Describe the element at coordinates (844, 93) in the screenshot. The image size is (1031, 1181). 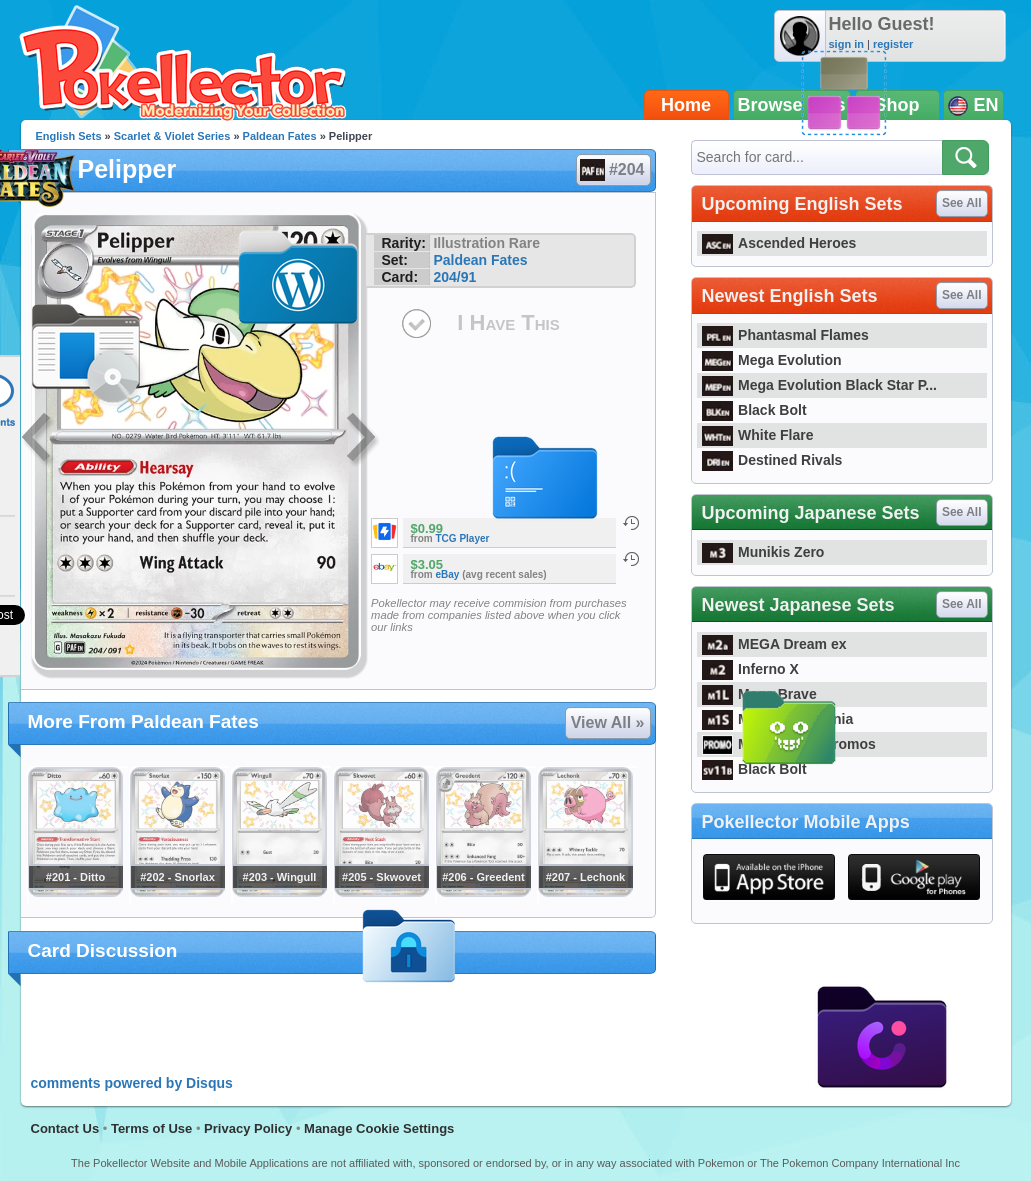
I see `select all items in the current view` at that location.